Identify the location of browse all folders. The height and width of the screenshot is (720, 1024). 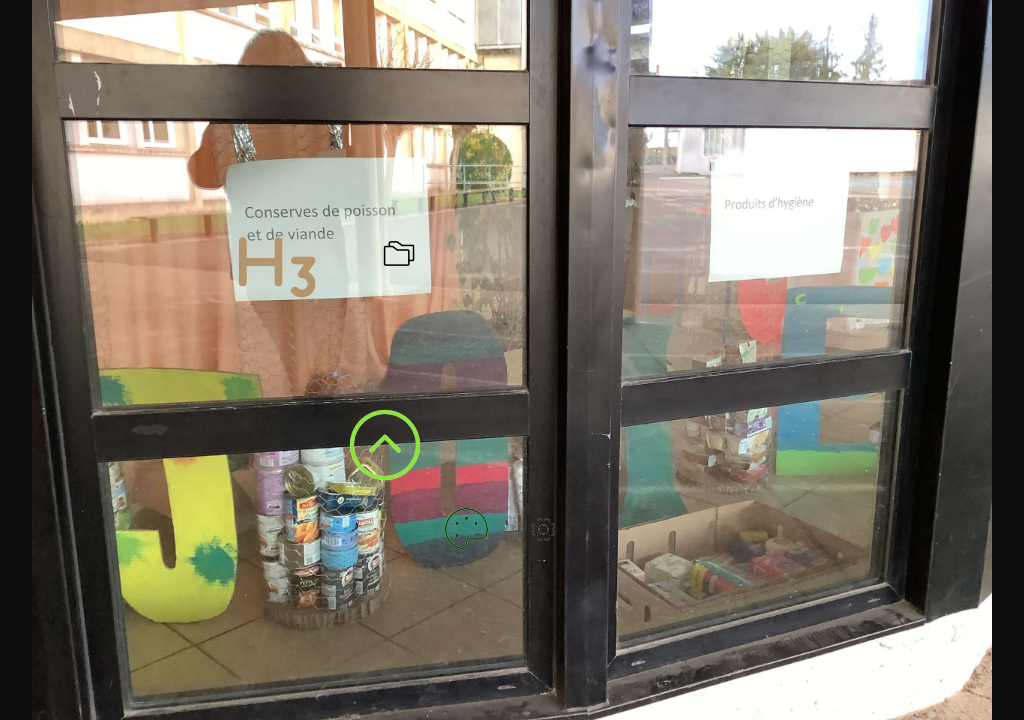
(398, 253).